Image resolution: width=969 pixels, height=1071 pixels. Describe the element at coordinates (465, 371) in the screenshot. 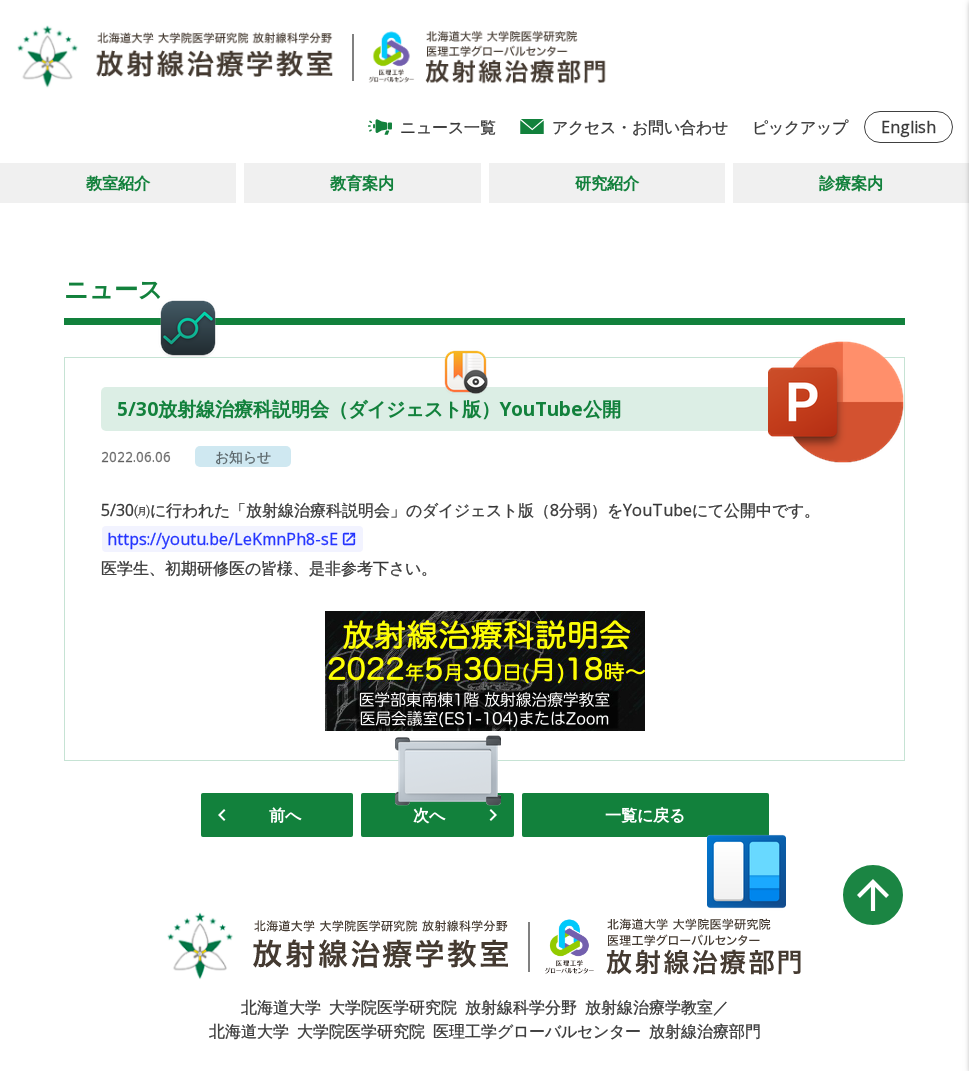

I see `open calibre e-book management app` at that location.